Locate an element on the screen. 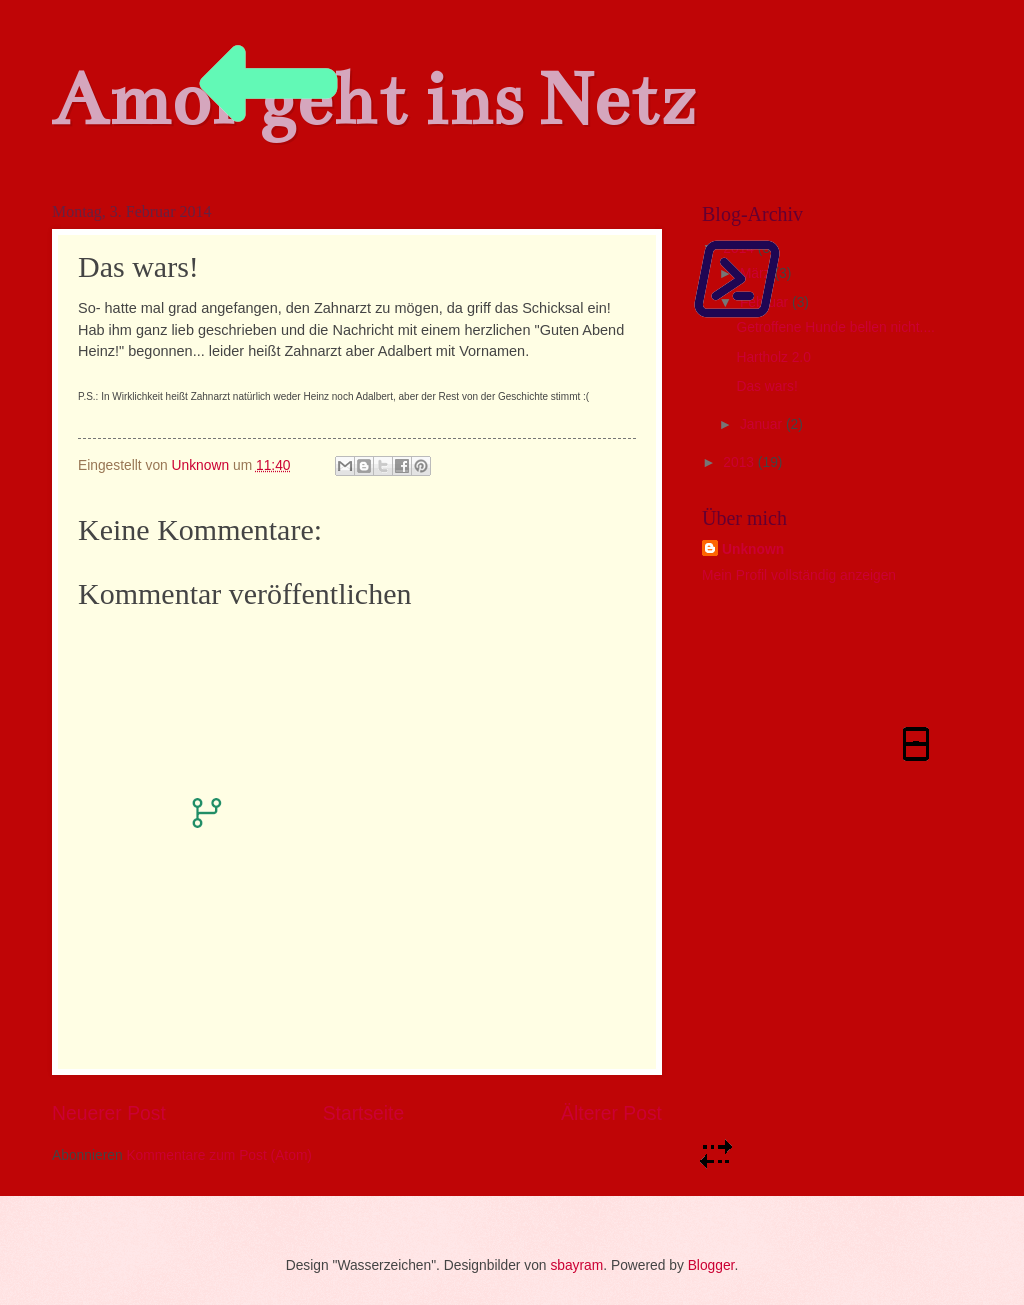 Image resolution: width=1024 pixels, height=1305 pixels. view route with multiple stops is located at coordinates (716, 1154).